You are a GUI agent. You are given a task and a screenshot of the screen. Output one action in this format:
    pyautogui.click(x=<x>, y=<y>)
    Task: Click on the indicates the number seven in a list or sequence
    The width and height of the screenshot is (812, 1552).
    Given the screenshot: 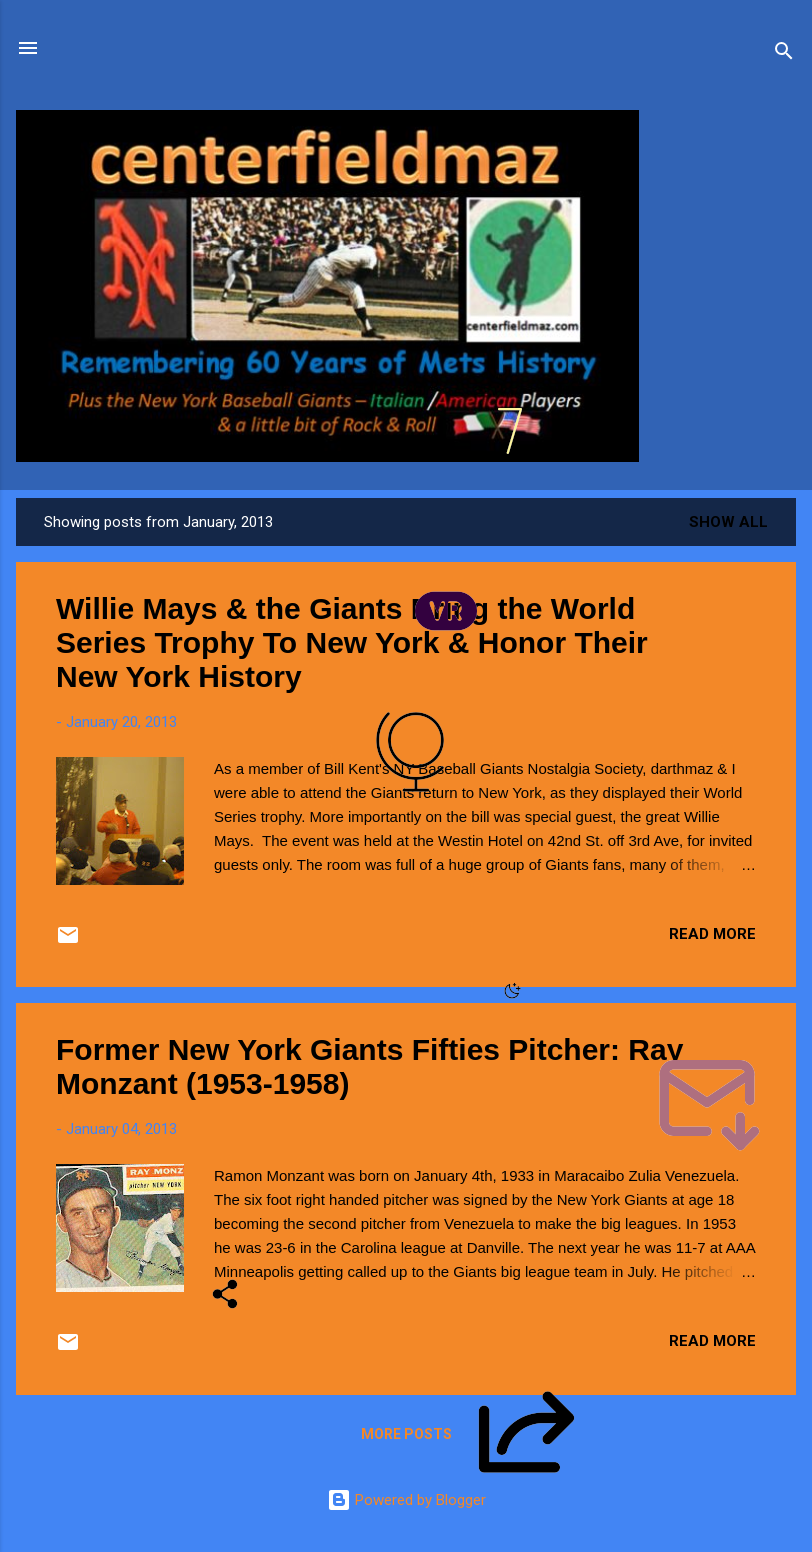 What is the action you would take?
    pyautogui.click(x=510, y=431)
    